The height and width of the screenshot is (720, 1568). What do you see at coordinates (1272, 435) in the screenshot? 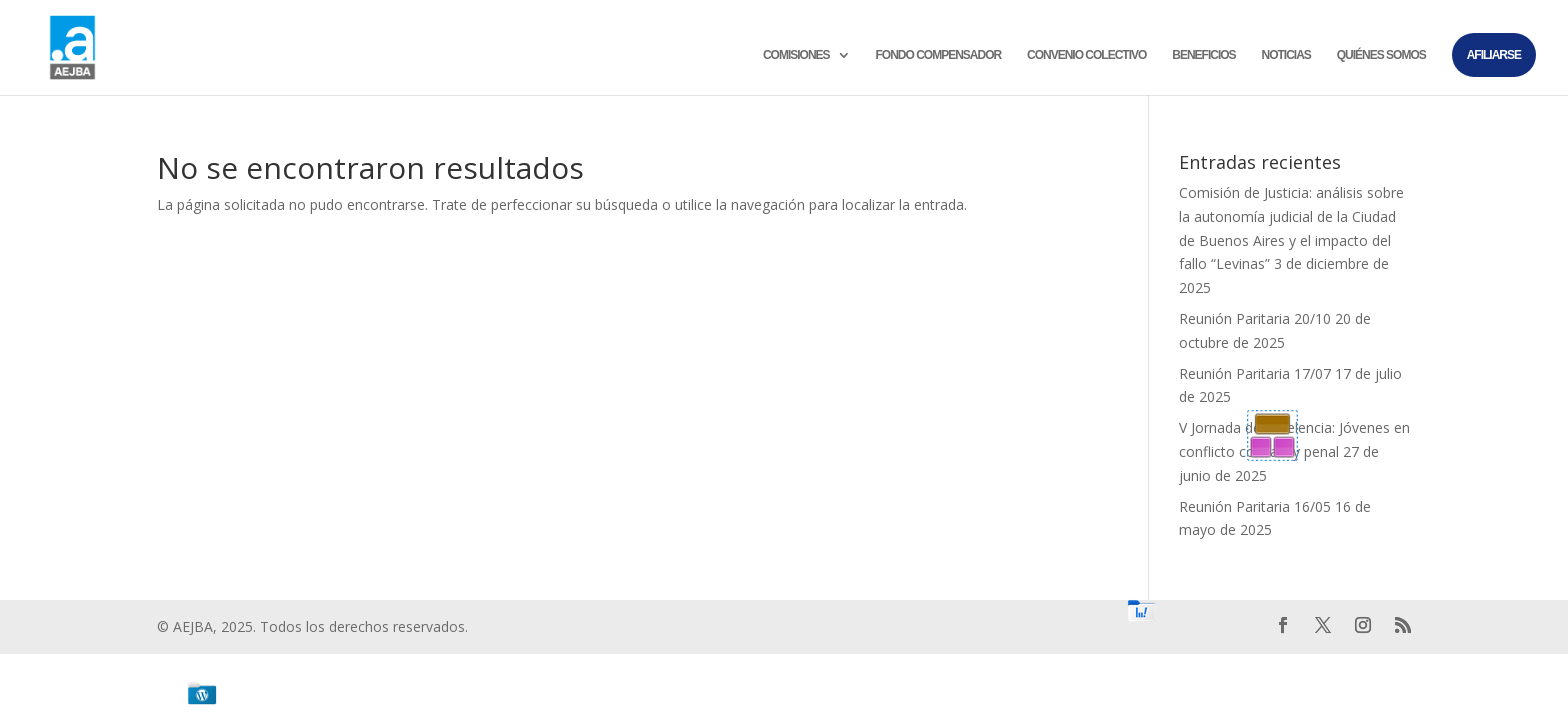
I see `select all items in the current view` at bounding box center [1272, 435].